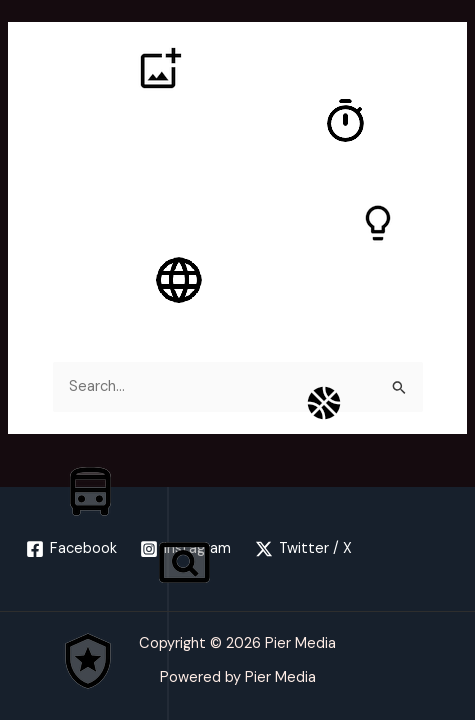 Image resolution: width=475 pixels, height=720 pixels. What do you see at coordinates (88, 661) in the screenshot?
I see `access local police or emergency services` at bounding box center [88, 661].